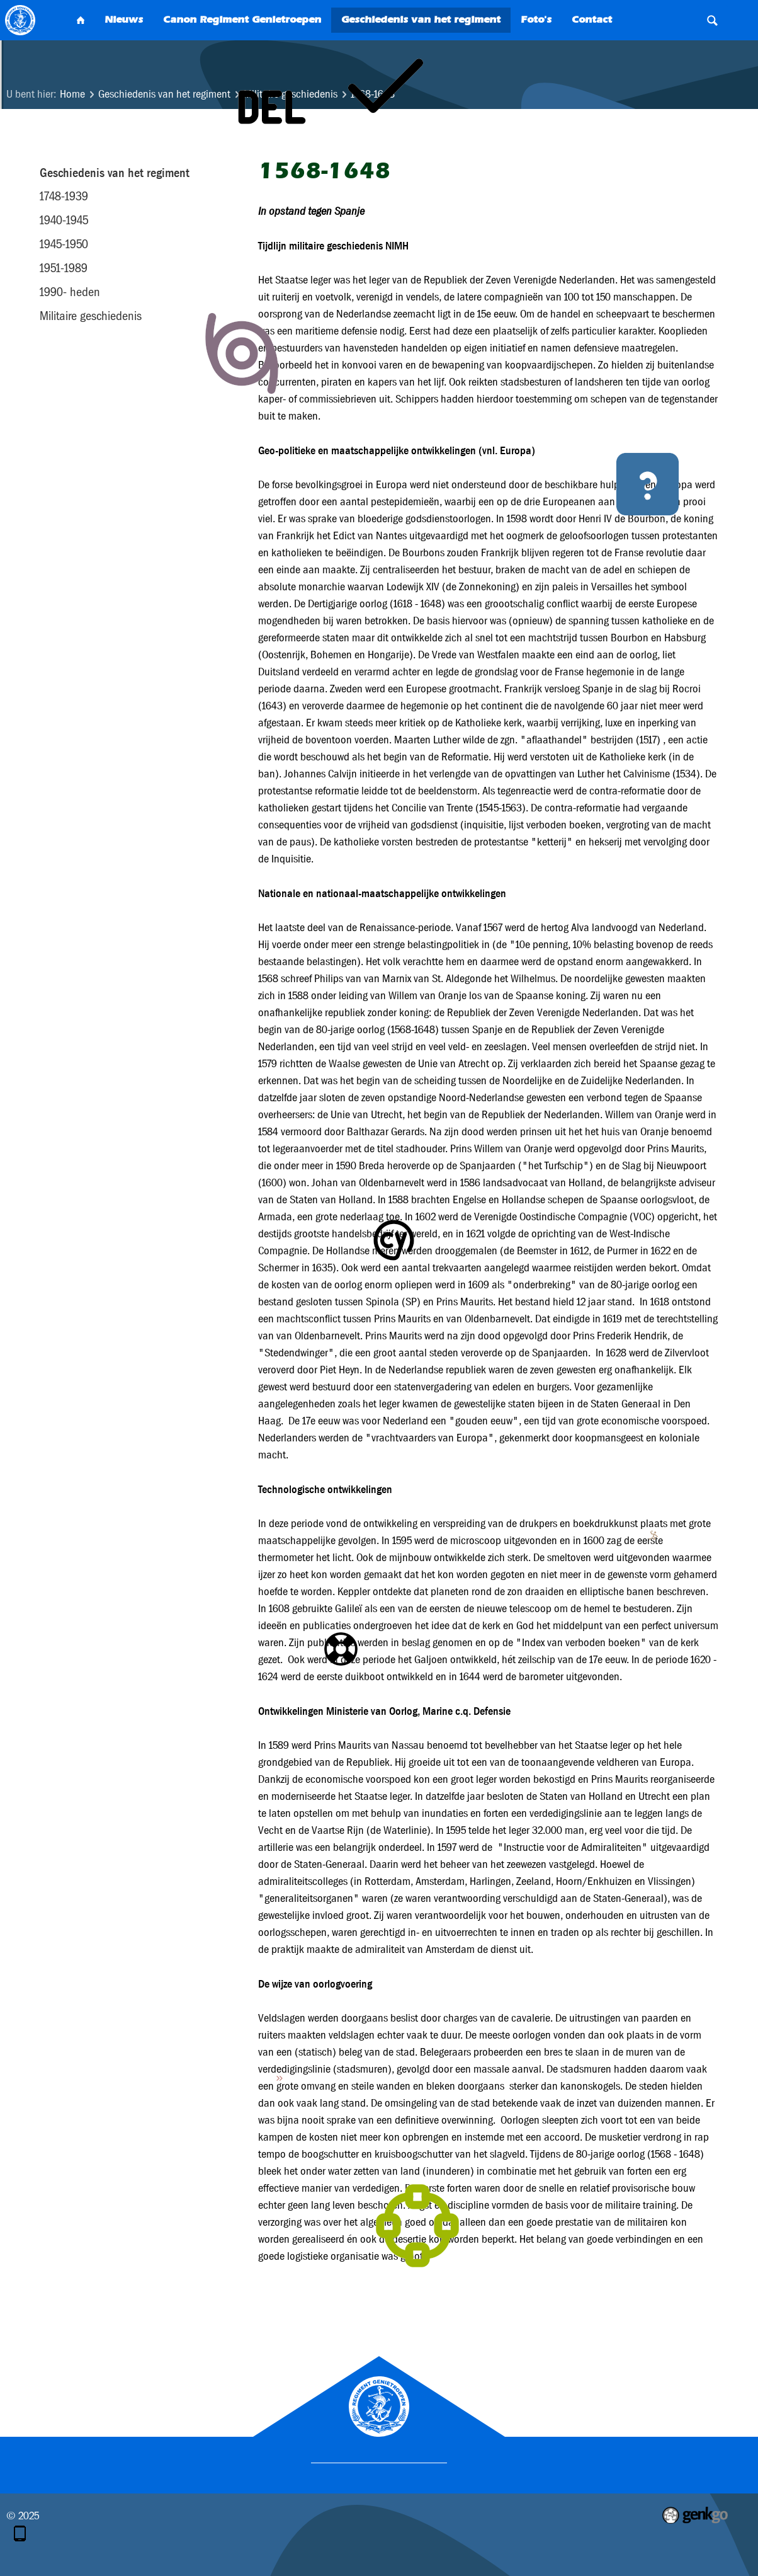 This screenshot has width=758, height=2576. I want to click on access handball game or sports activity, so click(653, 1535).